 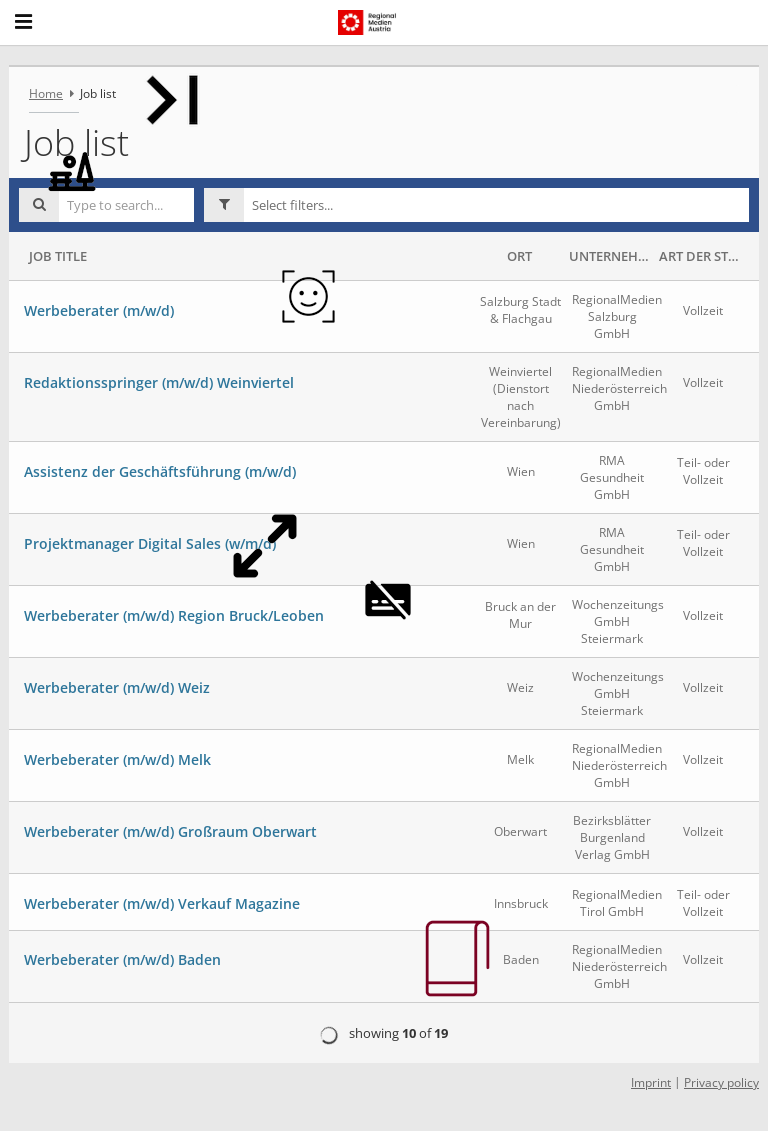 What do you see at coordinates (454, 958) in the screenshot?
I see `towel or linen available at this location` at bounding box center [454, 958].